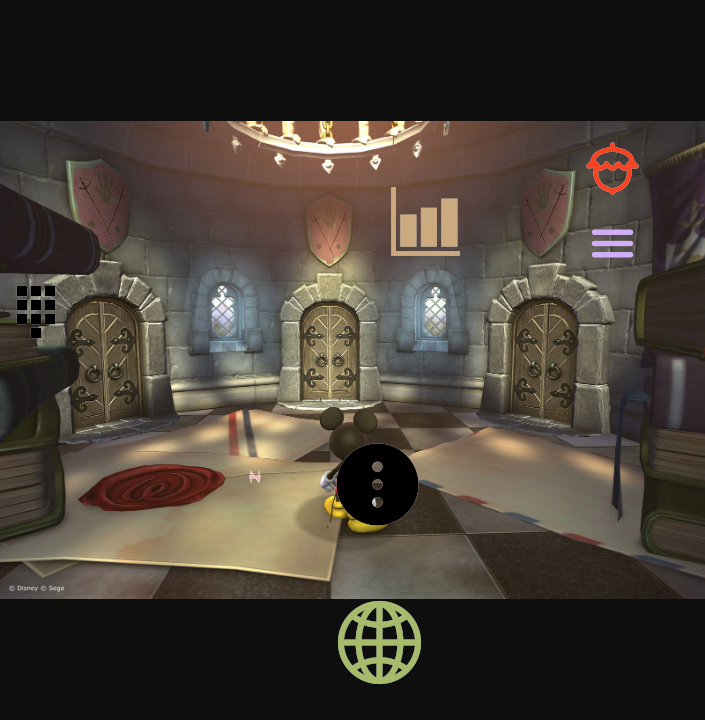 This screenshot has width=705, height=720. Describe the element at coordinates (377, 484) in the screenshot. I see `open more options menu` at that location.